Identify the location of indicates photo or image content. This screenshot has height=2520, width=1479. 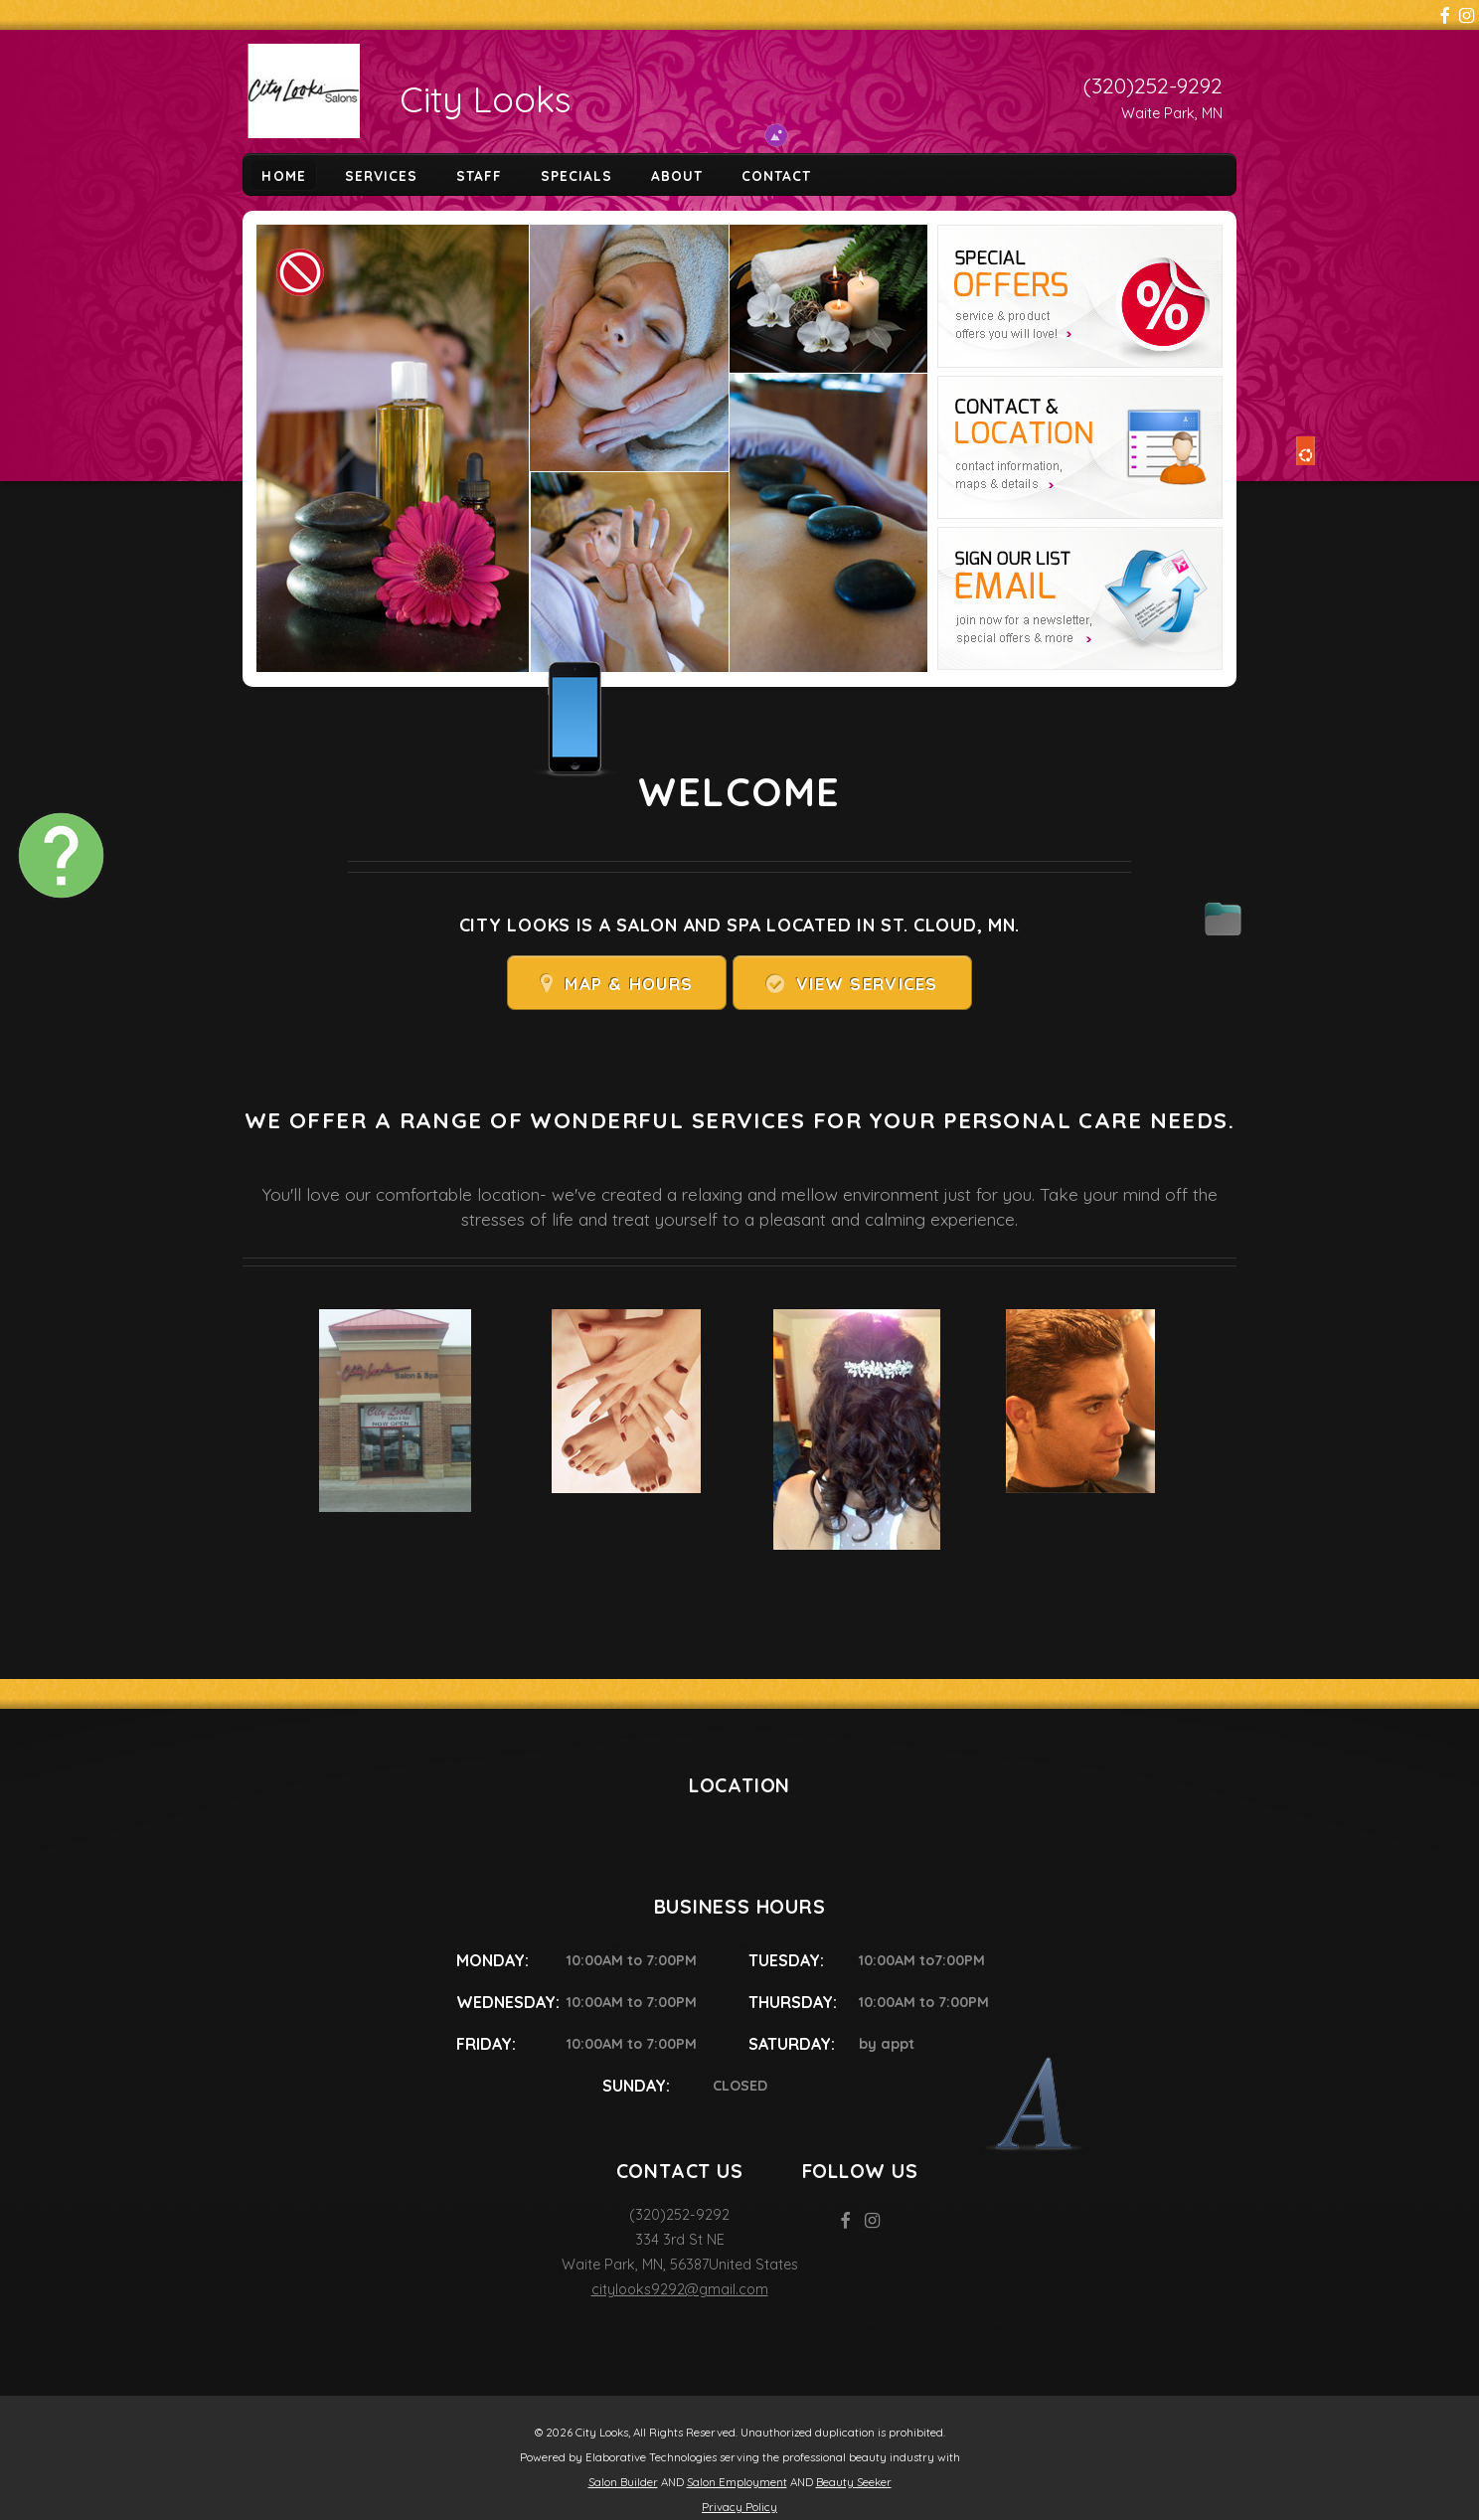
(776, 135).